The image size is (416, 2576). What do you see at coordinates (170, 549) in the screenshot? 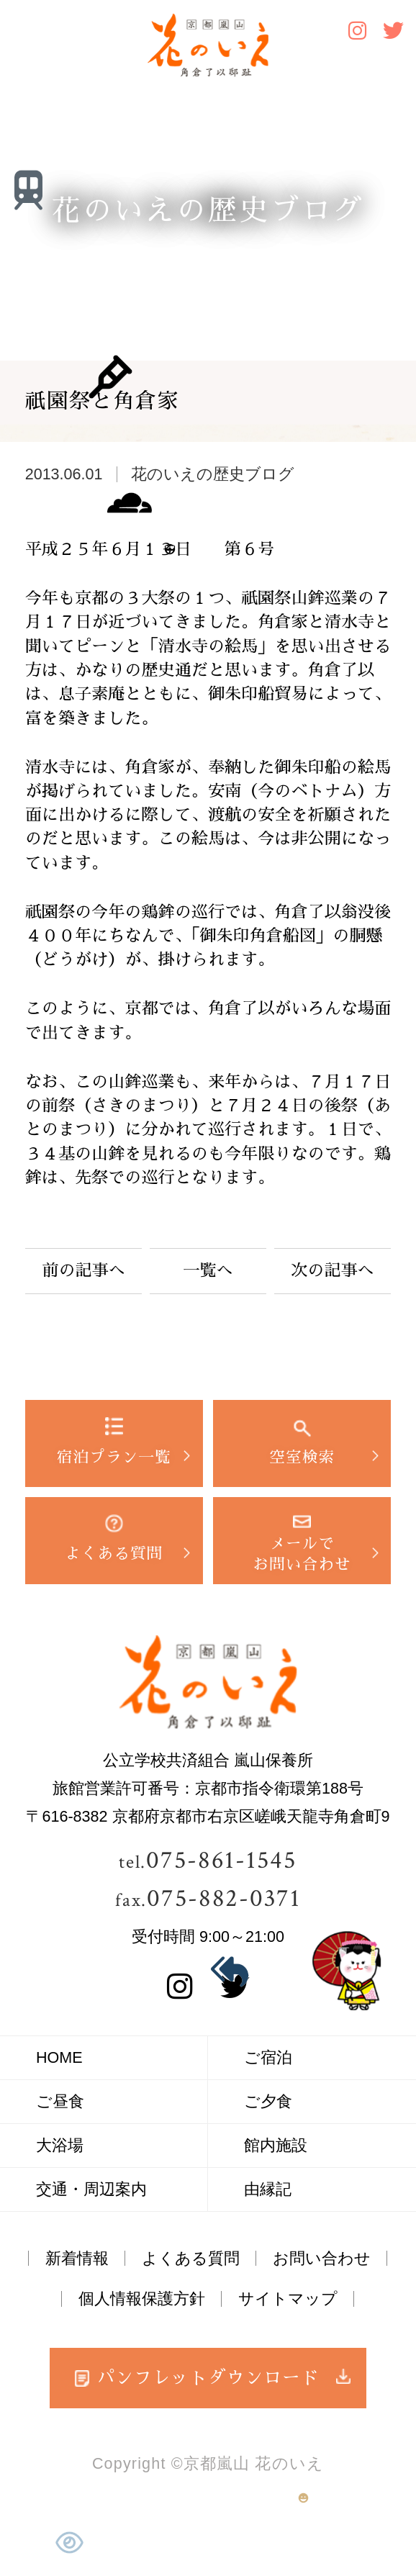
I see `react to a message with love` at bounding box center [170, 549].